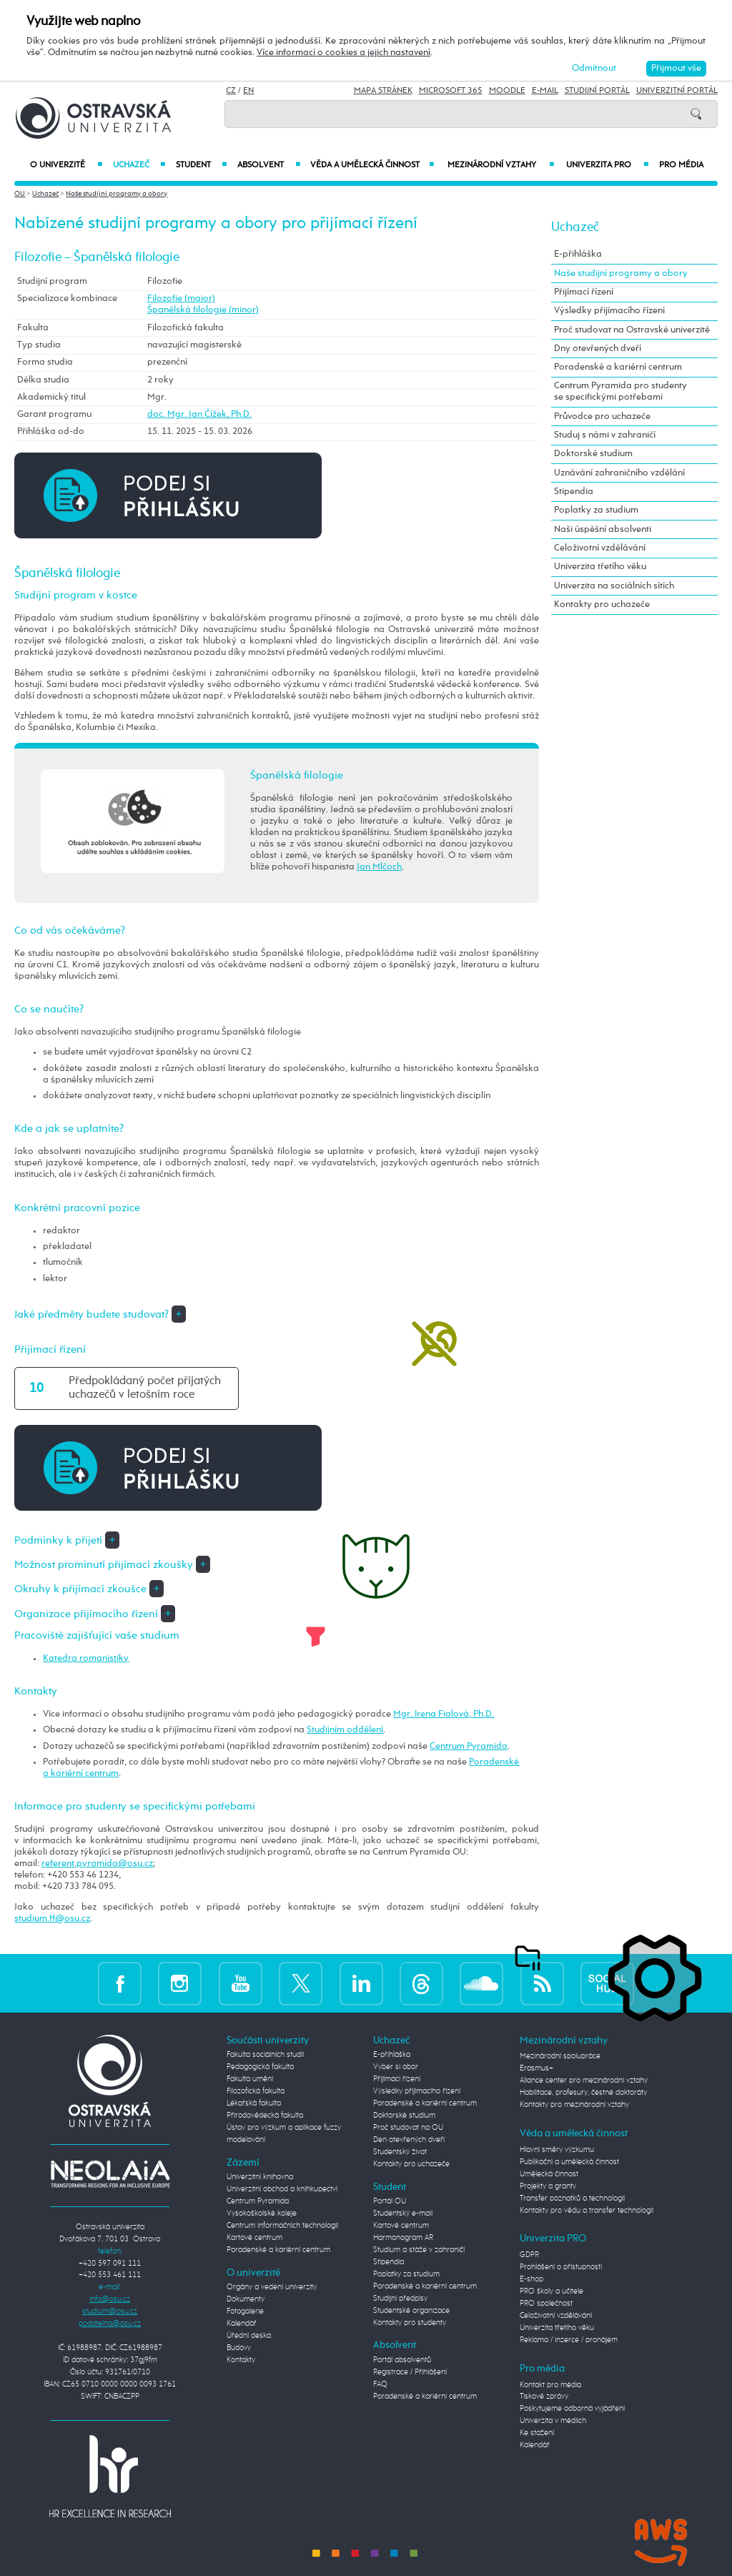 Image resolution: width=732 pixels, height=2576 pixels. Describe the element at coordinates (528, 1957) in the screenshot. I see `pause folder sync or backup` at that location.